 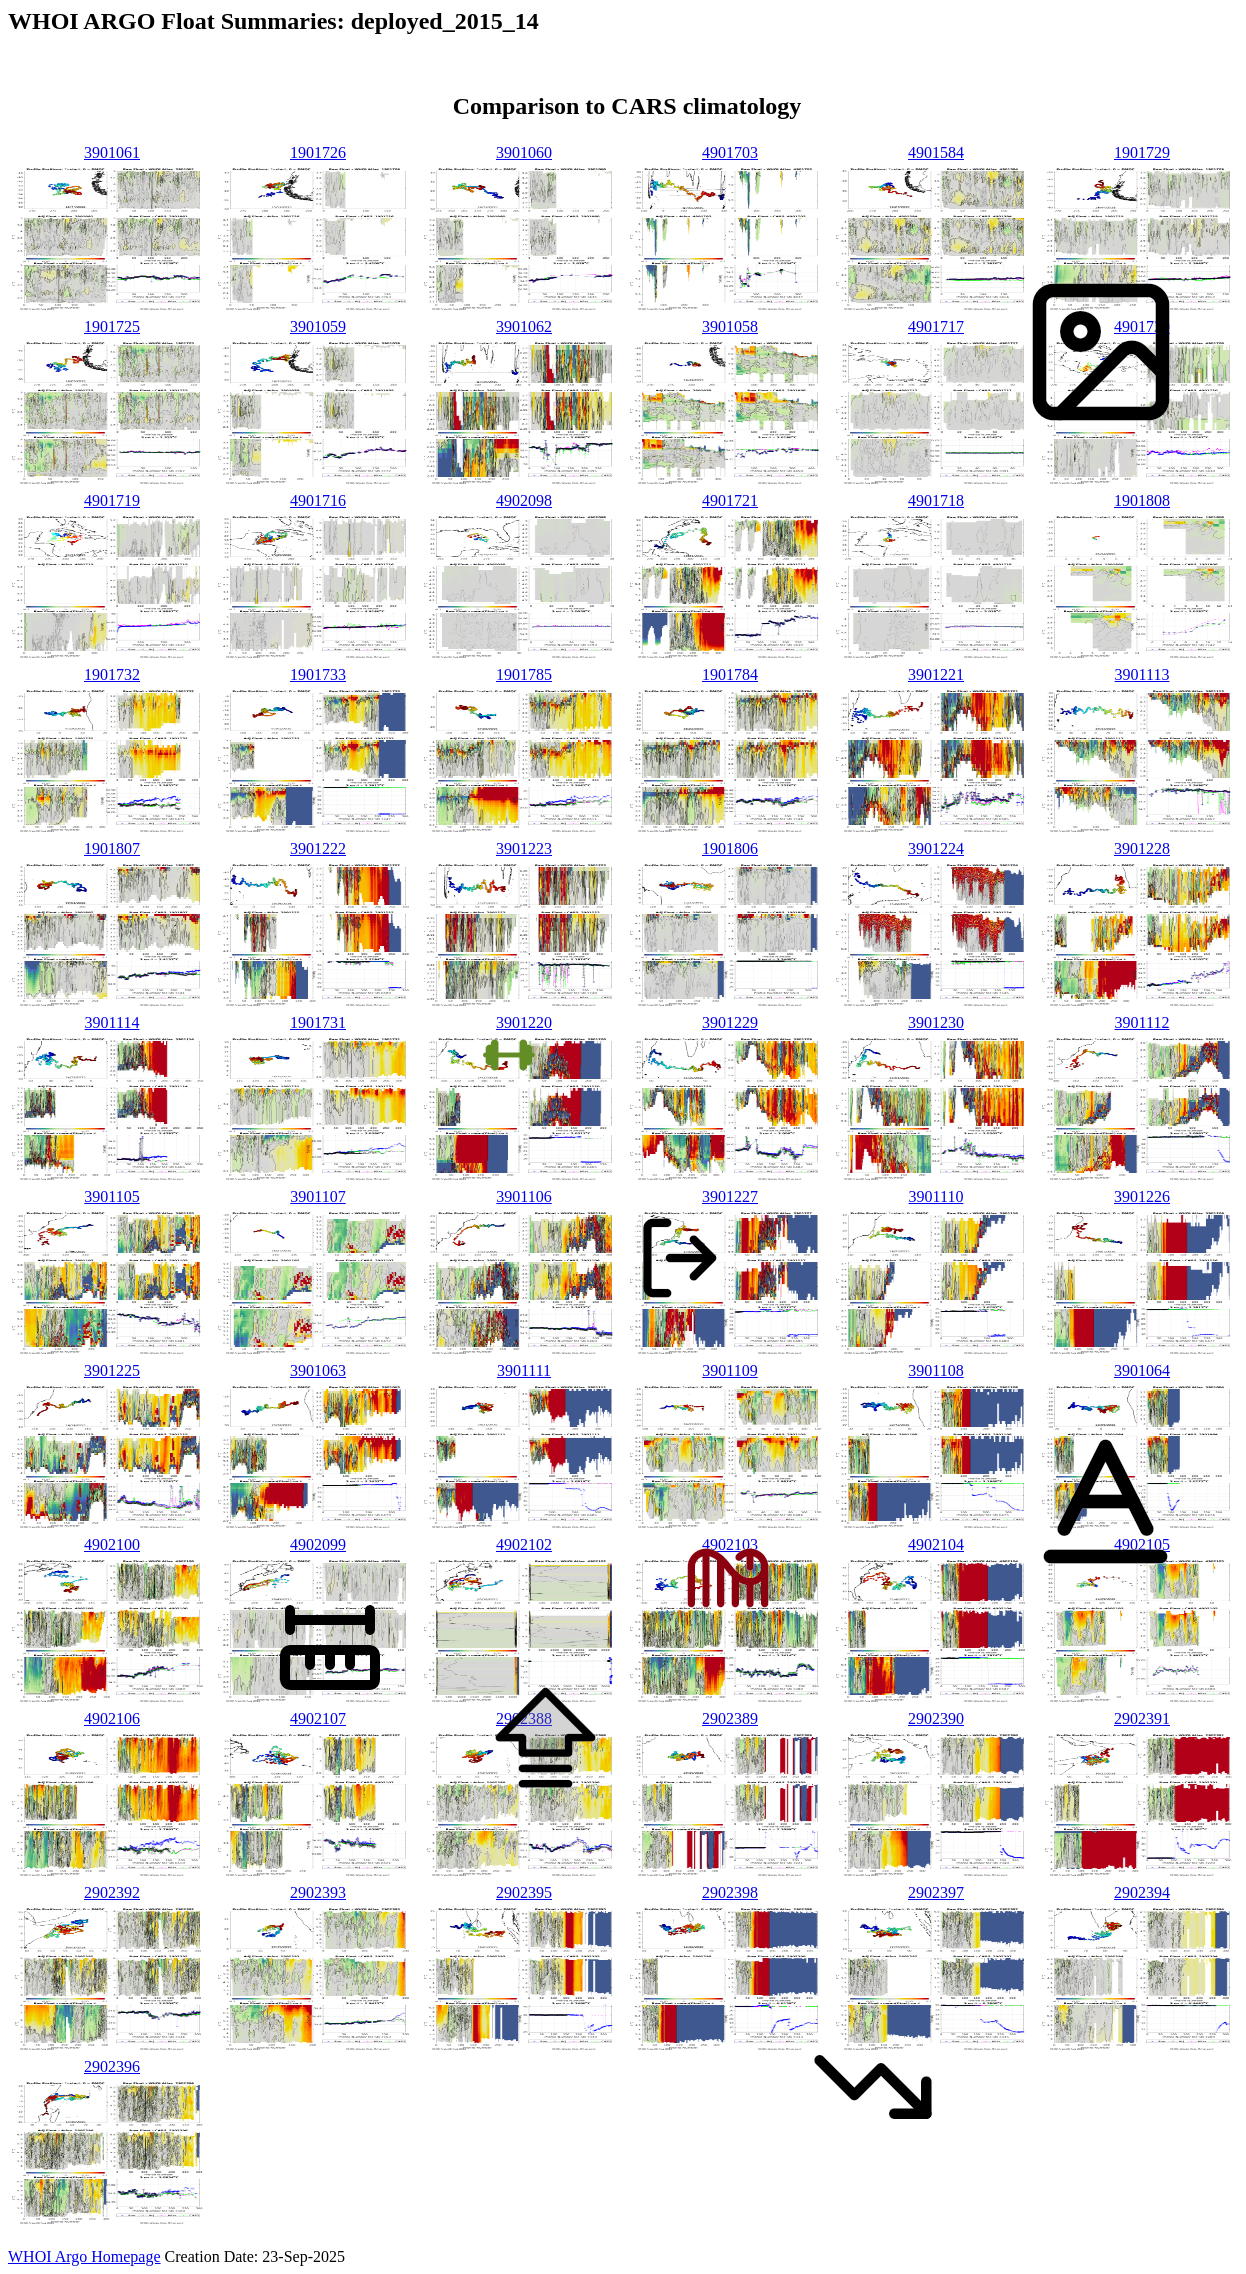 I want to click on view or open an image file, so click(x=1101, y=352).